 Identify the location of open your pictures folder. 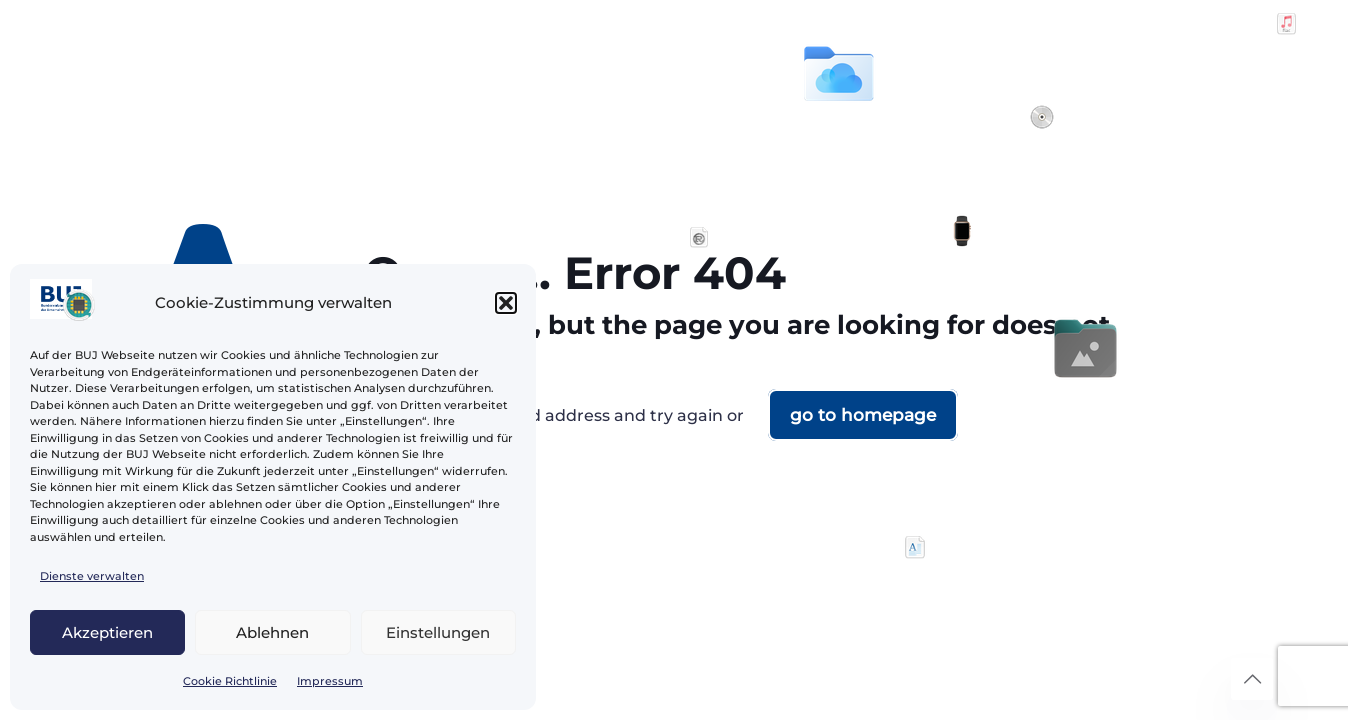
(1085, 348).